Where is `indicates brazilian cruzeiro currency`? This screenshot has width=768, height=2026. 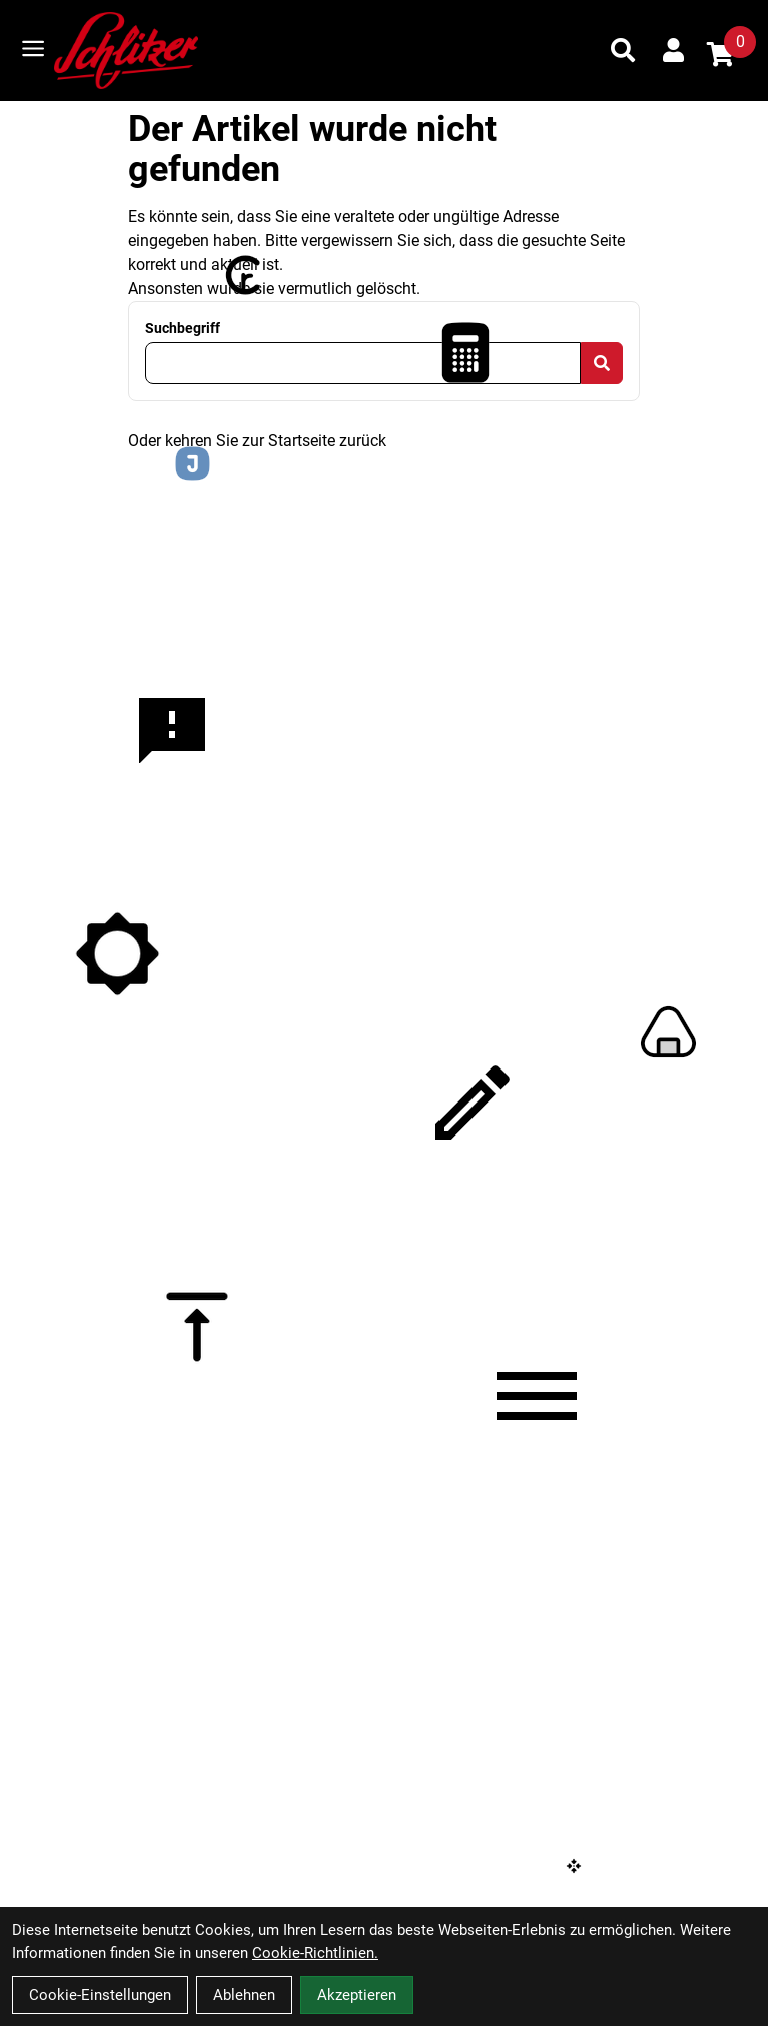
indicates brazilian cruzeiro currency is located at coordinates (244, 275).